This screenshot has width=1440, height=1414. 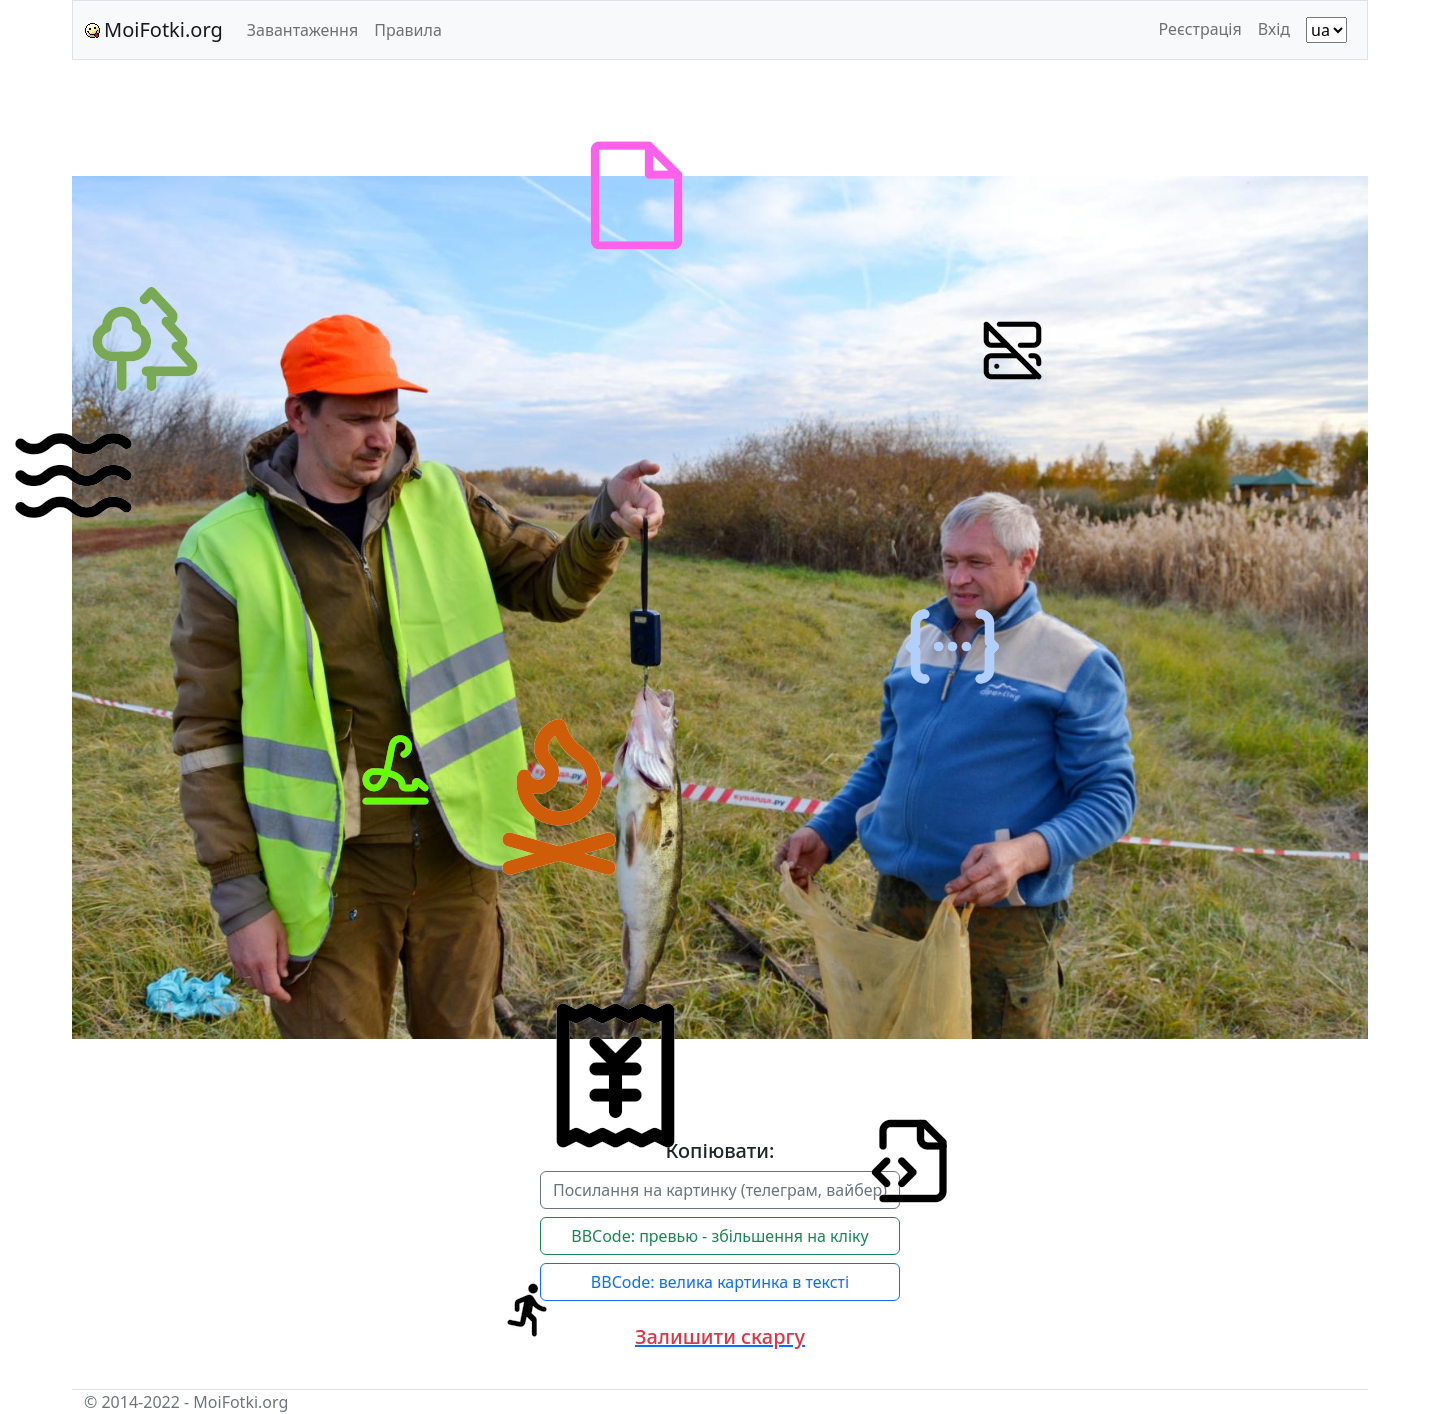 I want to click on view source code file, so click(x=913, y=1161).